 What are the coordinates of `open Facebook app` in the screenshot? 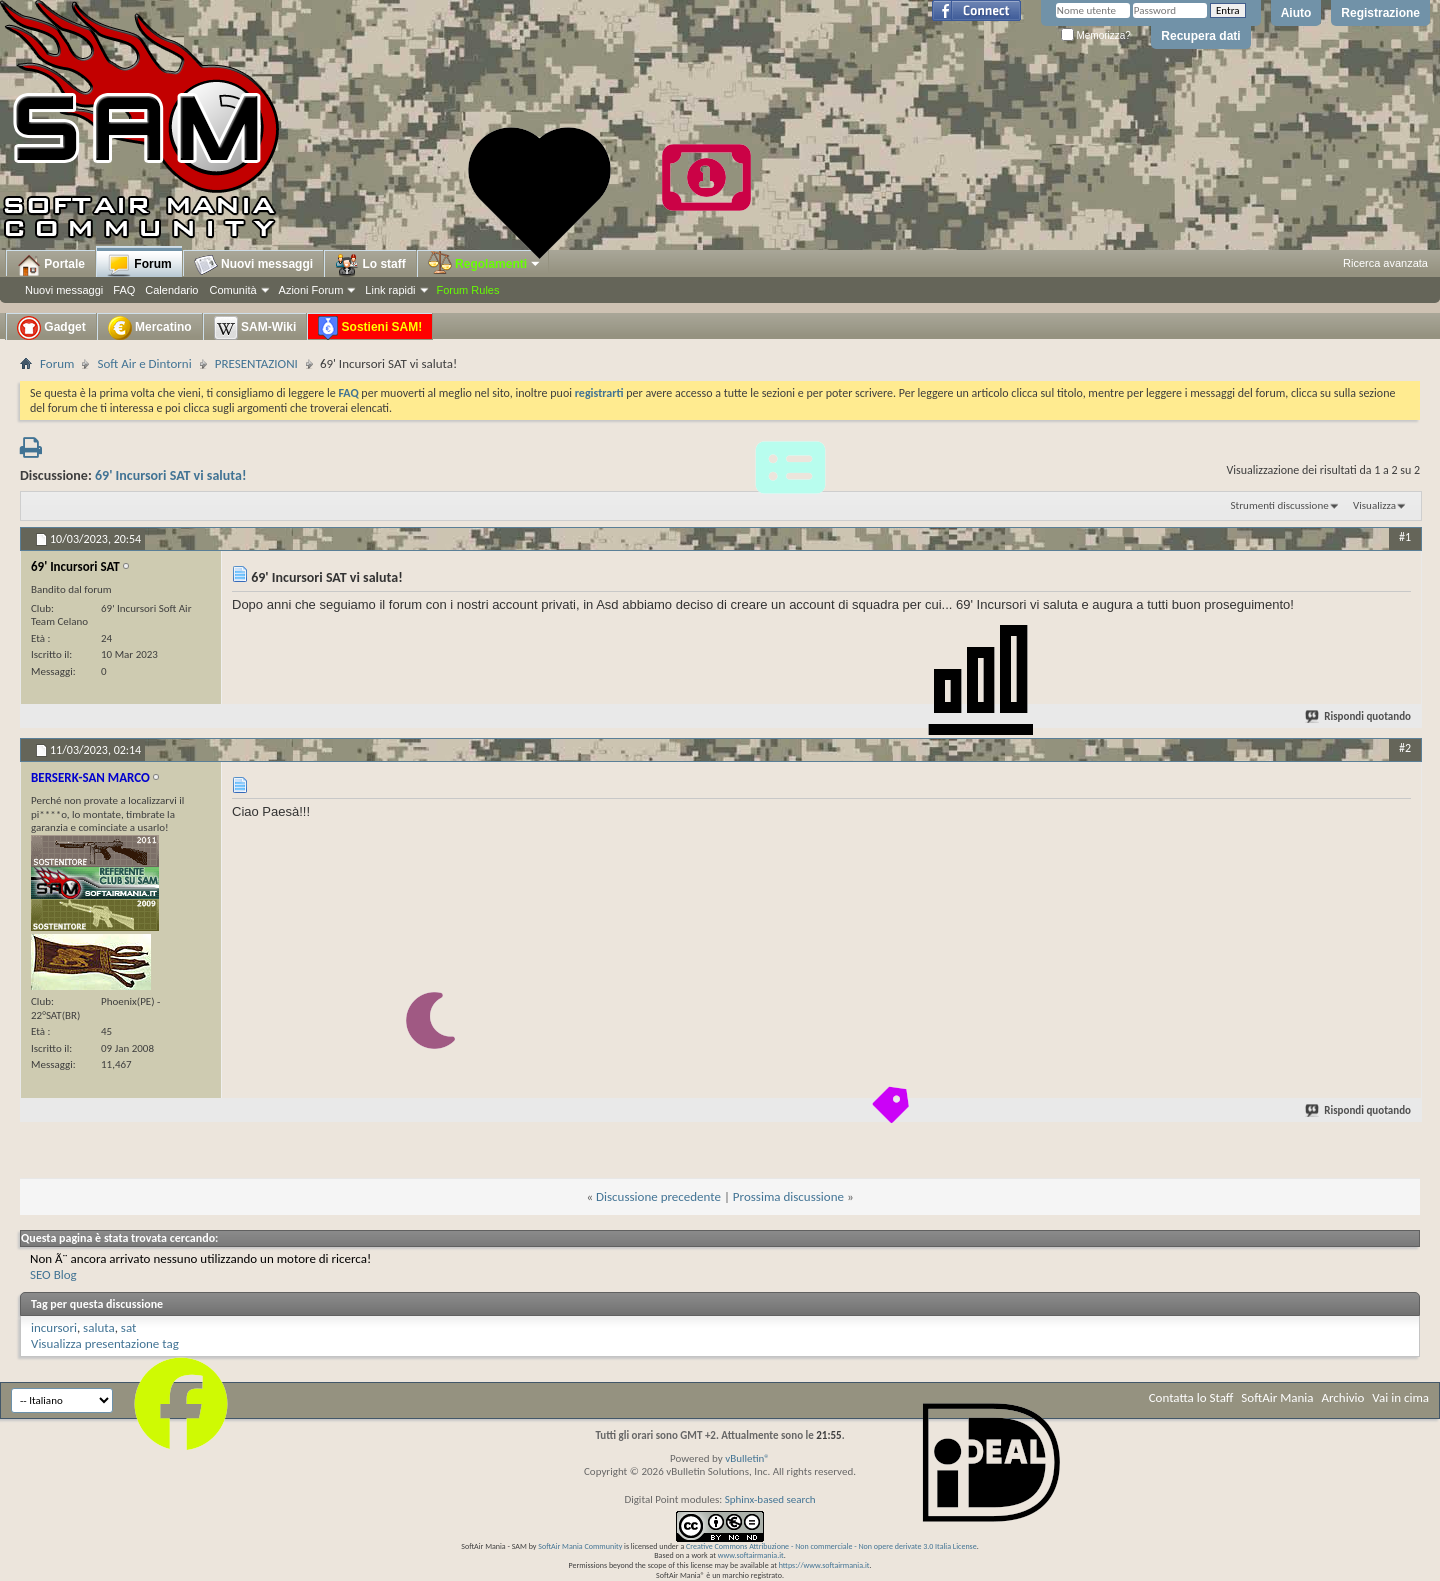 It's located at (181, 1404).